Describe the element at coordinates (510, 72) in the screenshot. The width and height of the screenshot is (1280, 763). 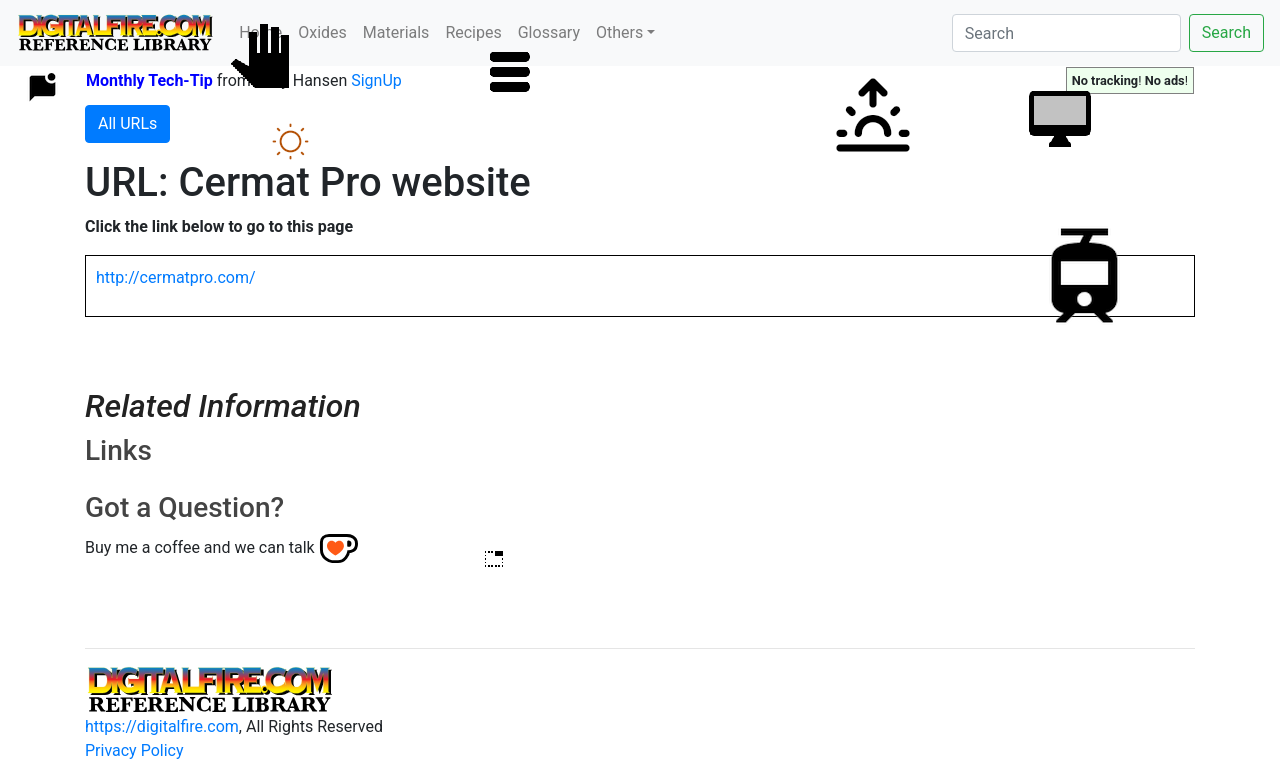
I see `view data in row format` at that location.